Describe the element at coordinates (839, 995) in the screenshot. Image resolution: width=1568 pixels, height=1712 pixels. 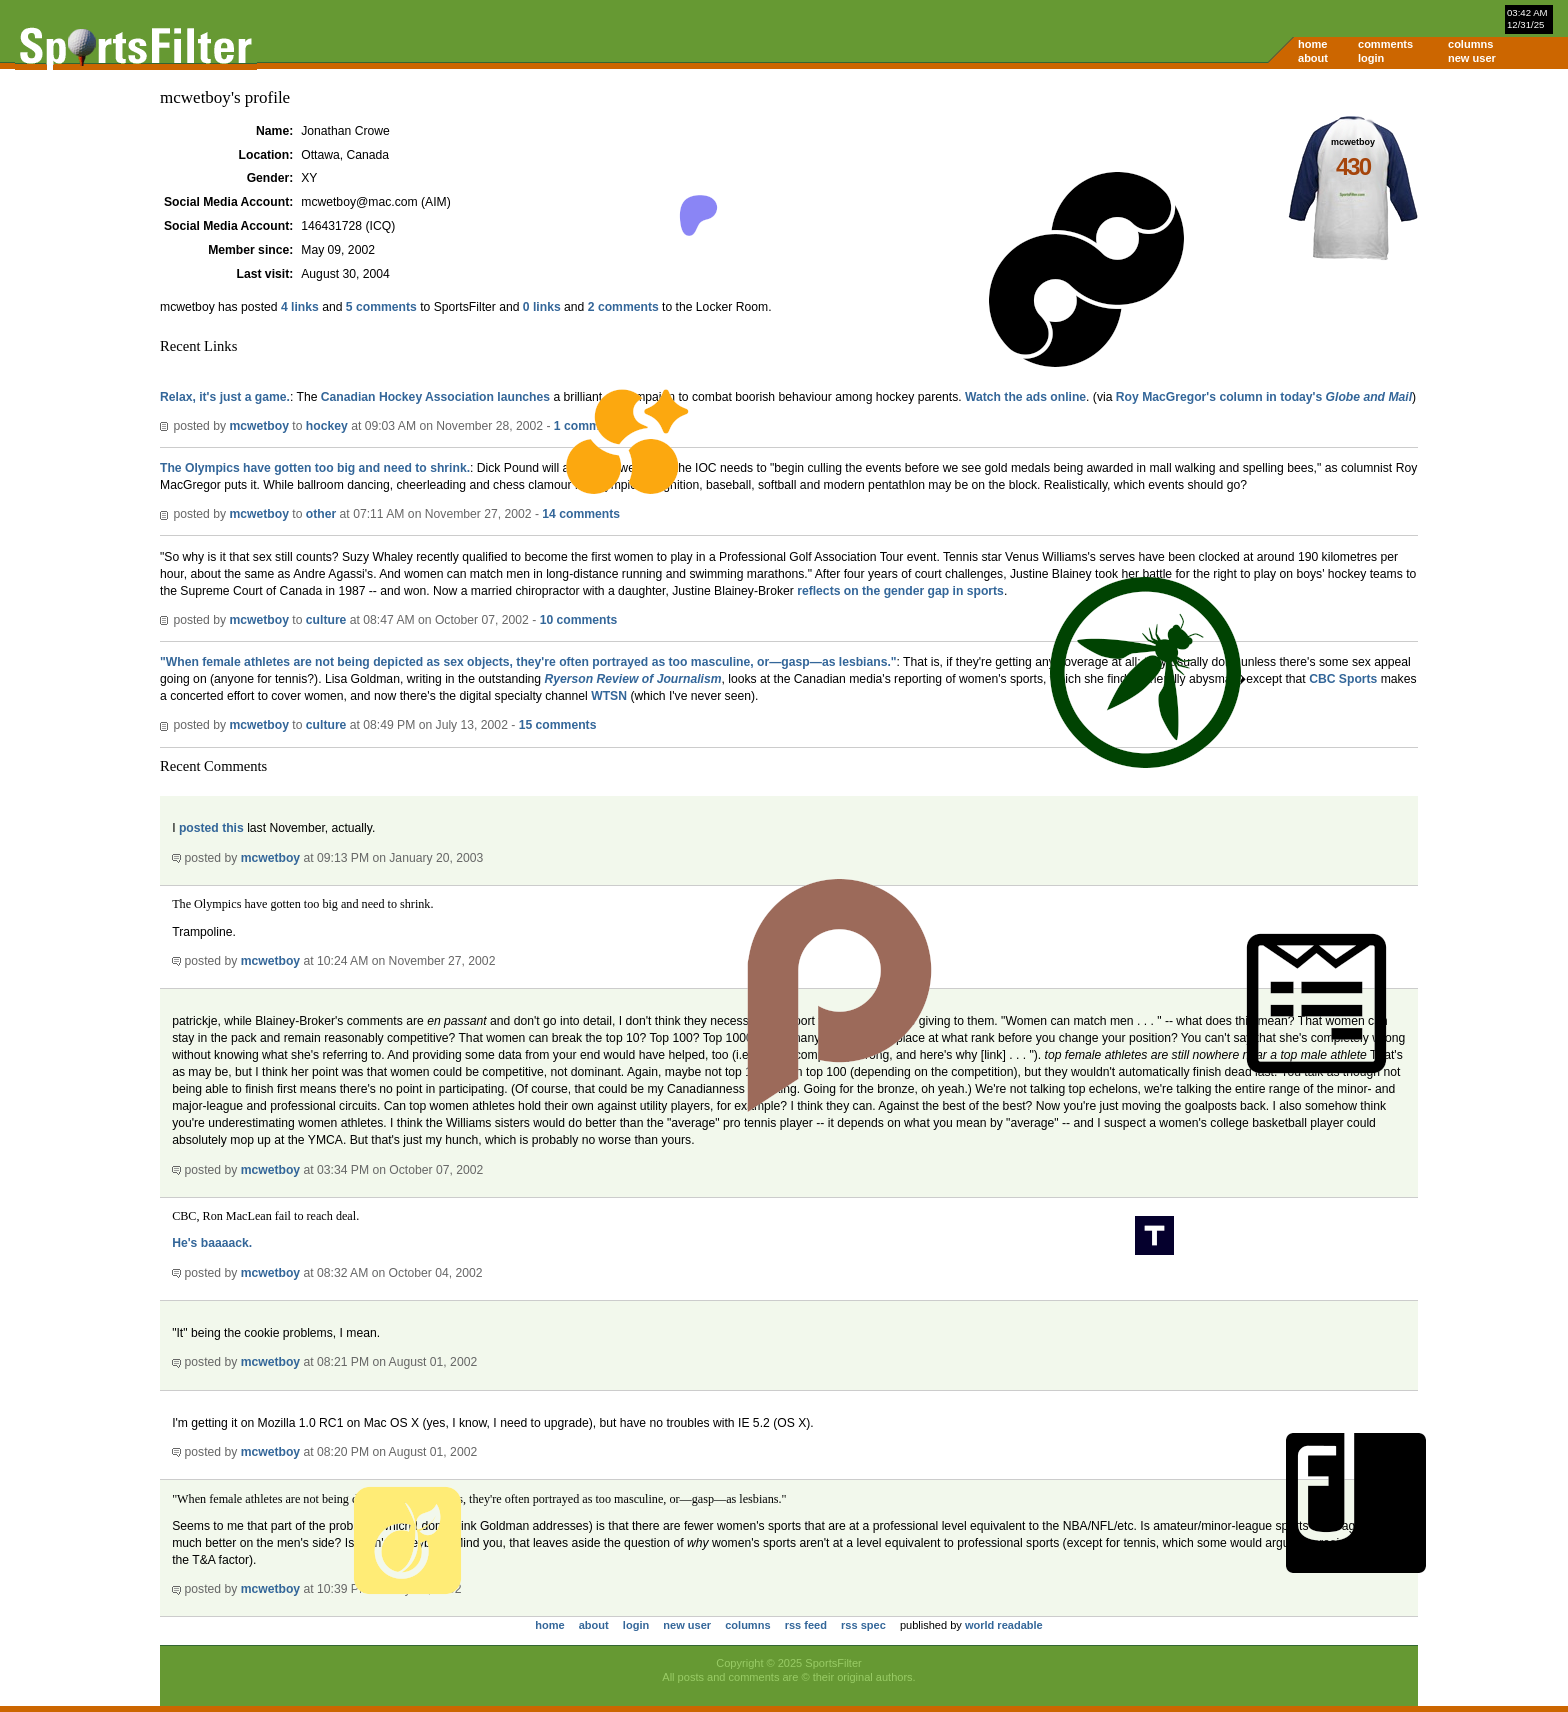
I see `open piapro website or app` at that location.